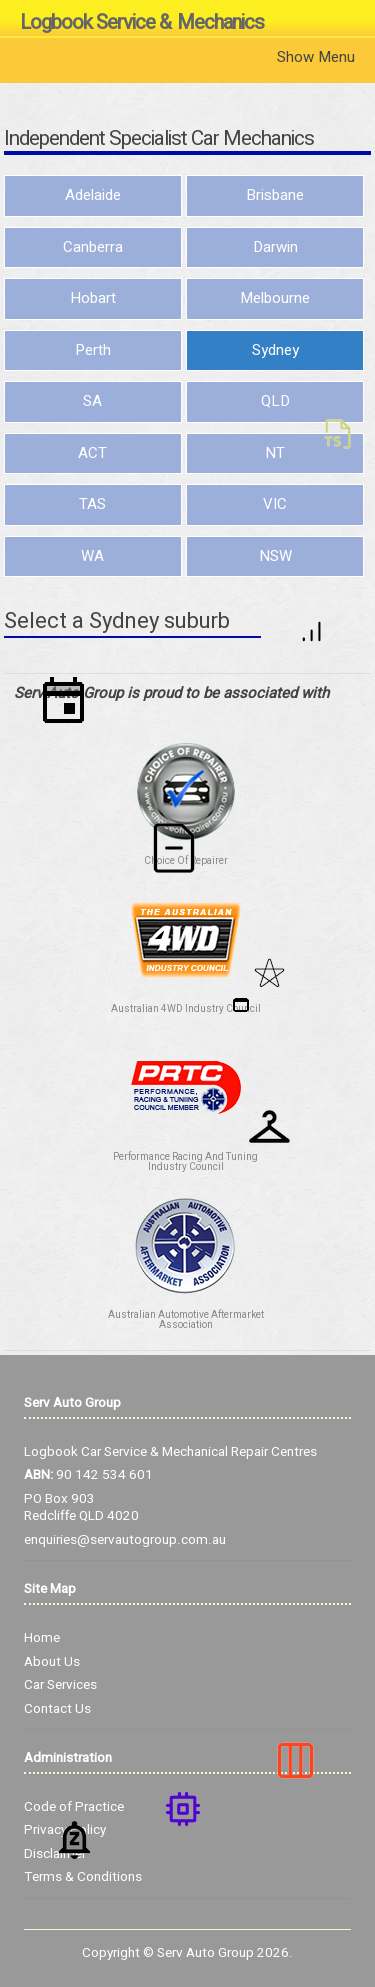  What do you see at coordinates (338, 434) in the screenshot?
I see `typescript source file` at bounding box center [338, 434].